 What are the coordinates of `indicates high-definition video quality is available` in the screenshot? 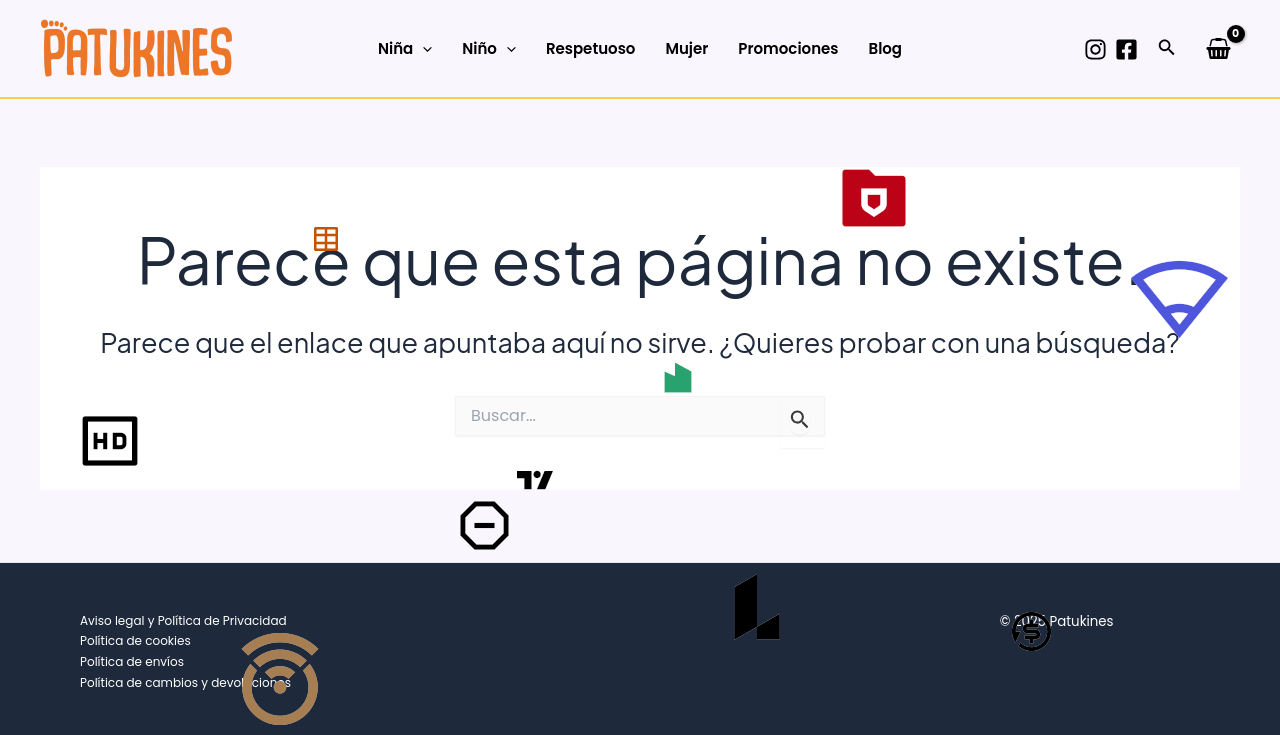 It's located at (110, 441).